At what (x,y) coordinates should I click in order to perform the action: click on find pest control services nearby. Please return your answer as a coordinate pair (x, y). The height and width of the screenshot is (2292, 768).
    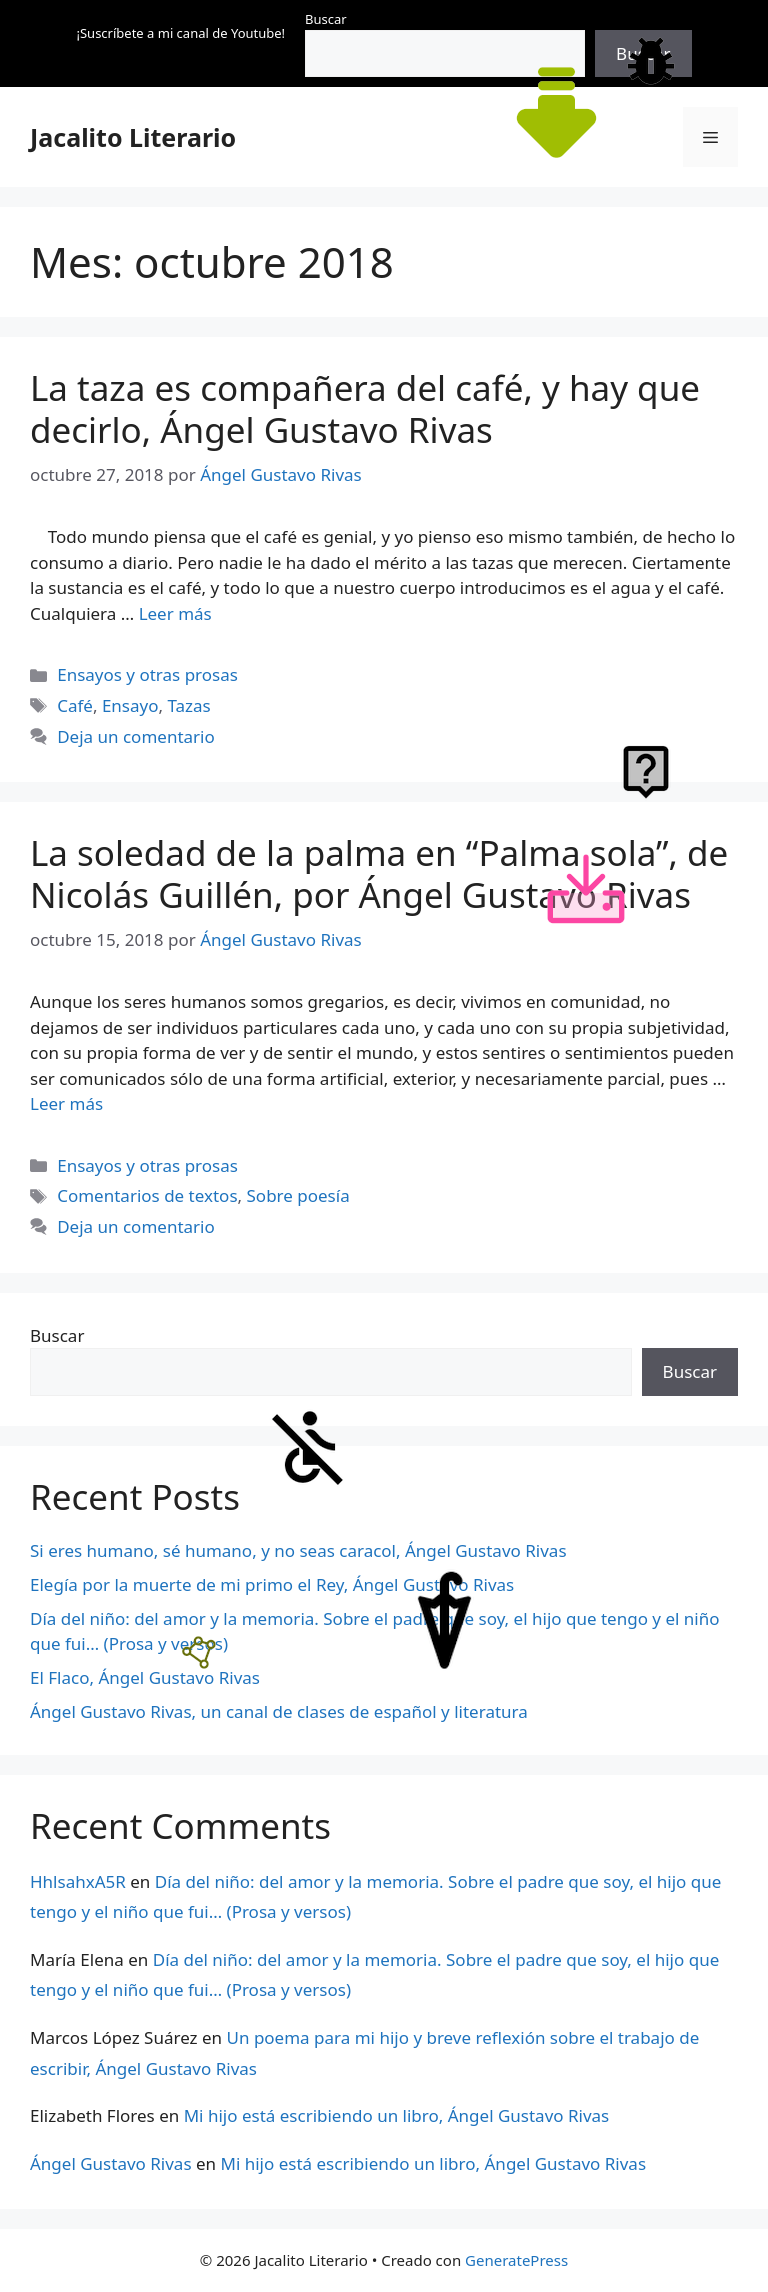
    Looking at the image, I should click on (651, 61).